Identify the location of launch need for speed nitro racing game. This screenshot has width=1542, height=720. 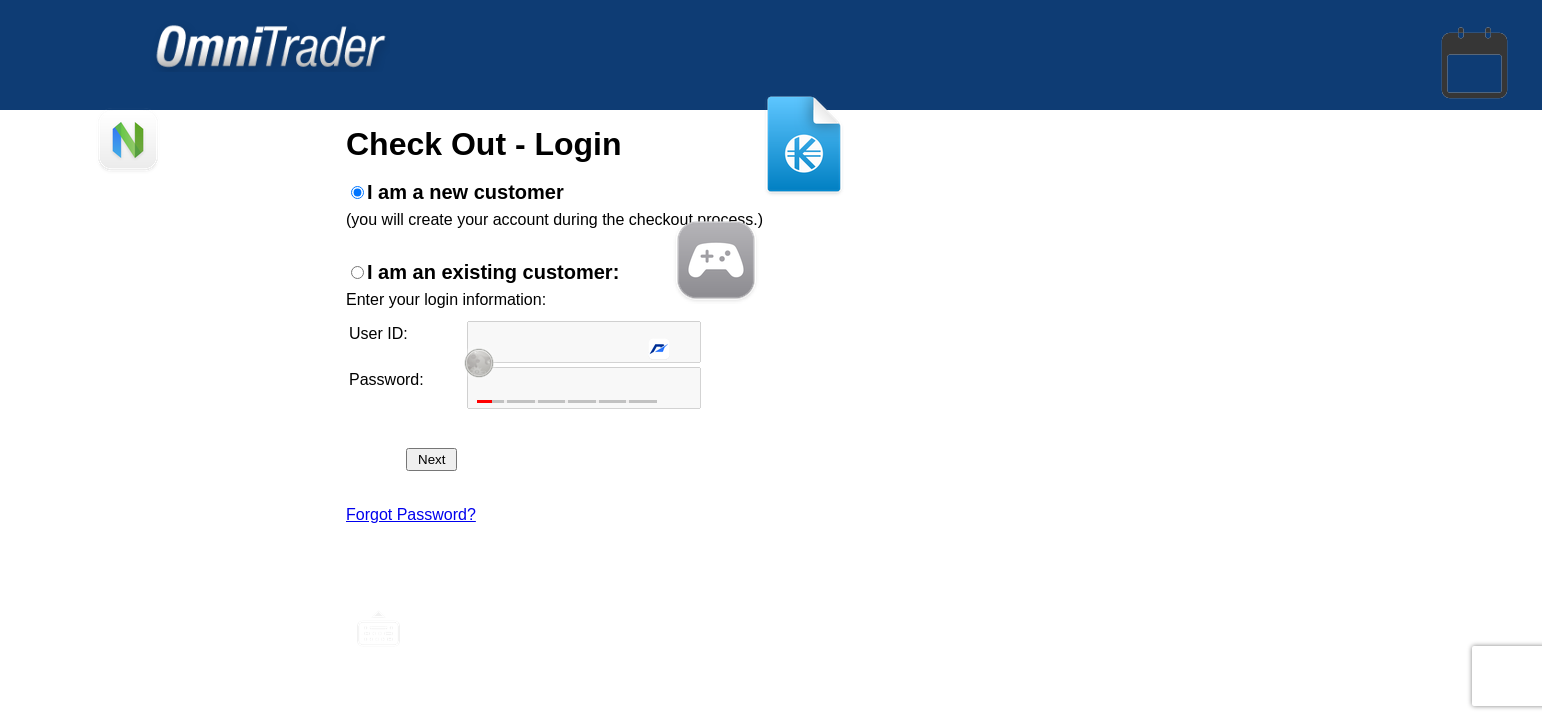
(659, 349).